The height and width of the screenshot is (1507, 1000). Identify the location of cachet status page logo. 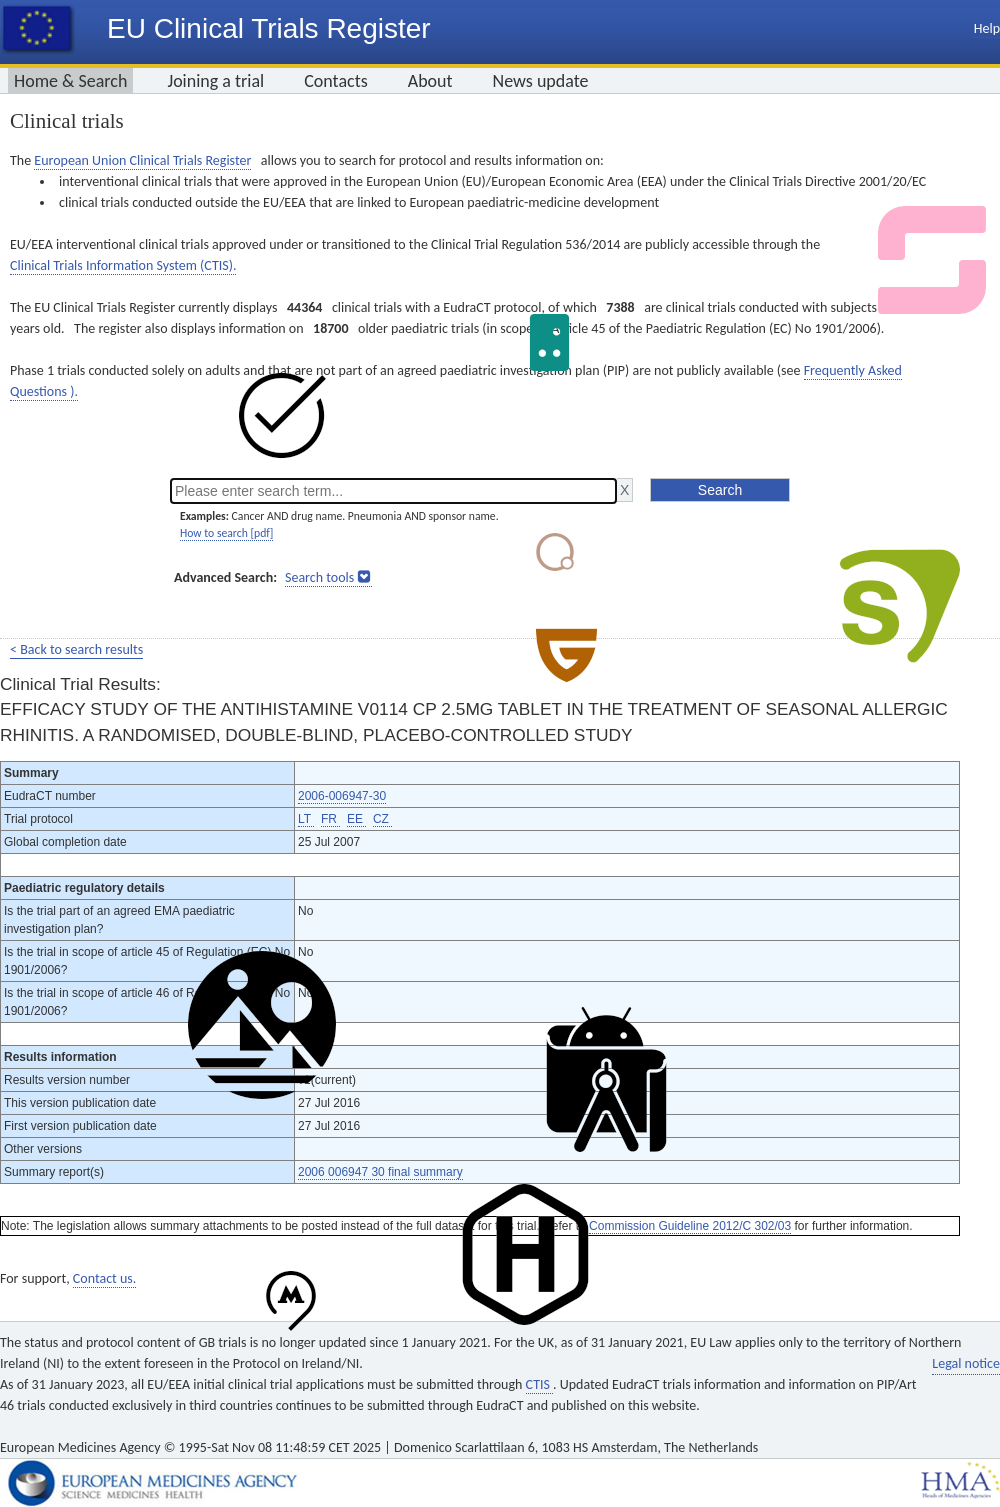
(282, 415).